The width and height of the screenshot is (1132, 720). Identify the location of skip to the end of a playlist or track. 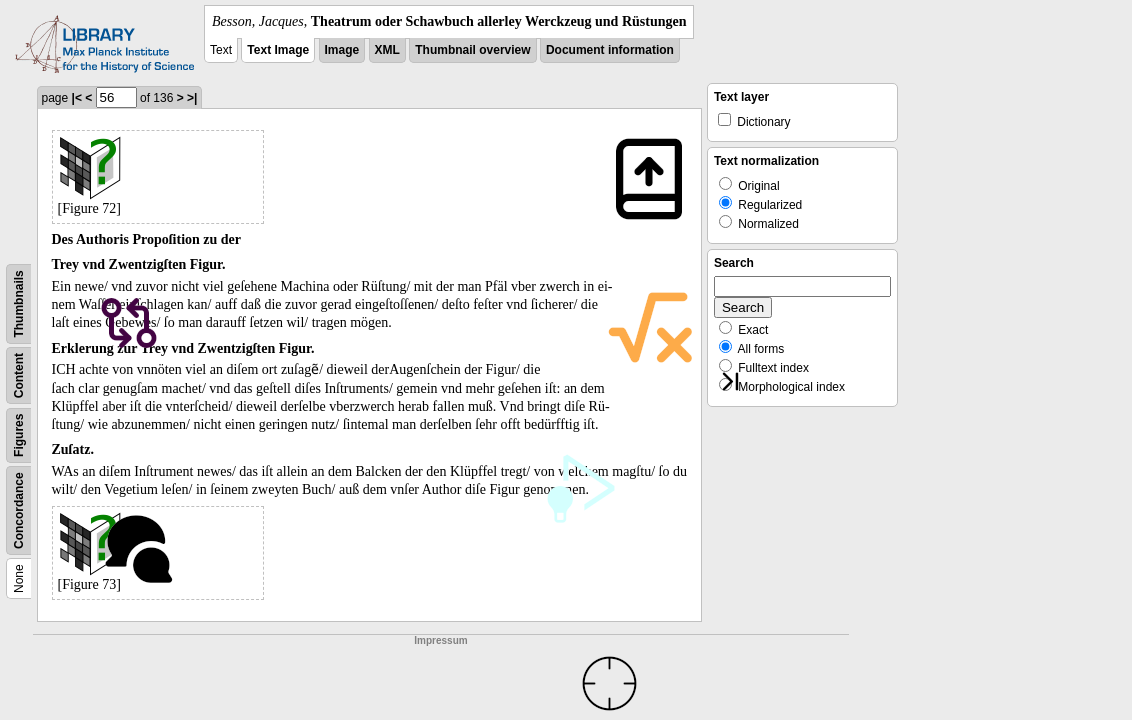
(730, 381).